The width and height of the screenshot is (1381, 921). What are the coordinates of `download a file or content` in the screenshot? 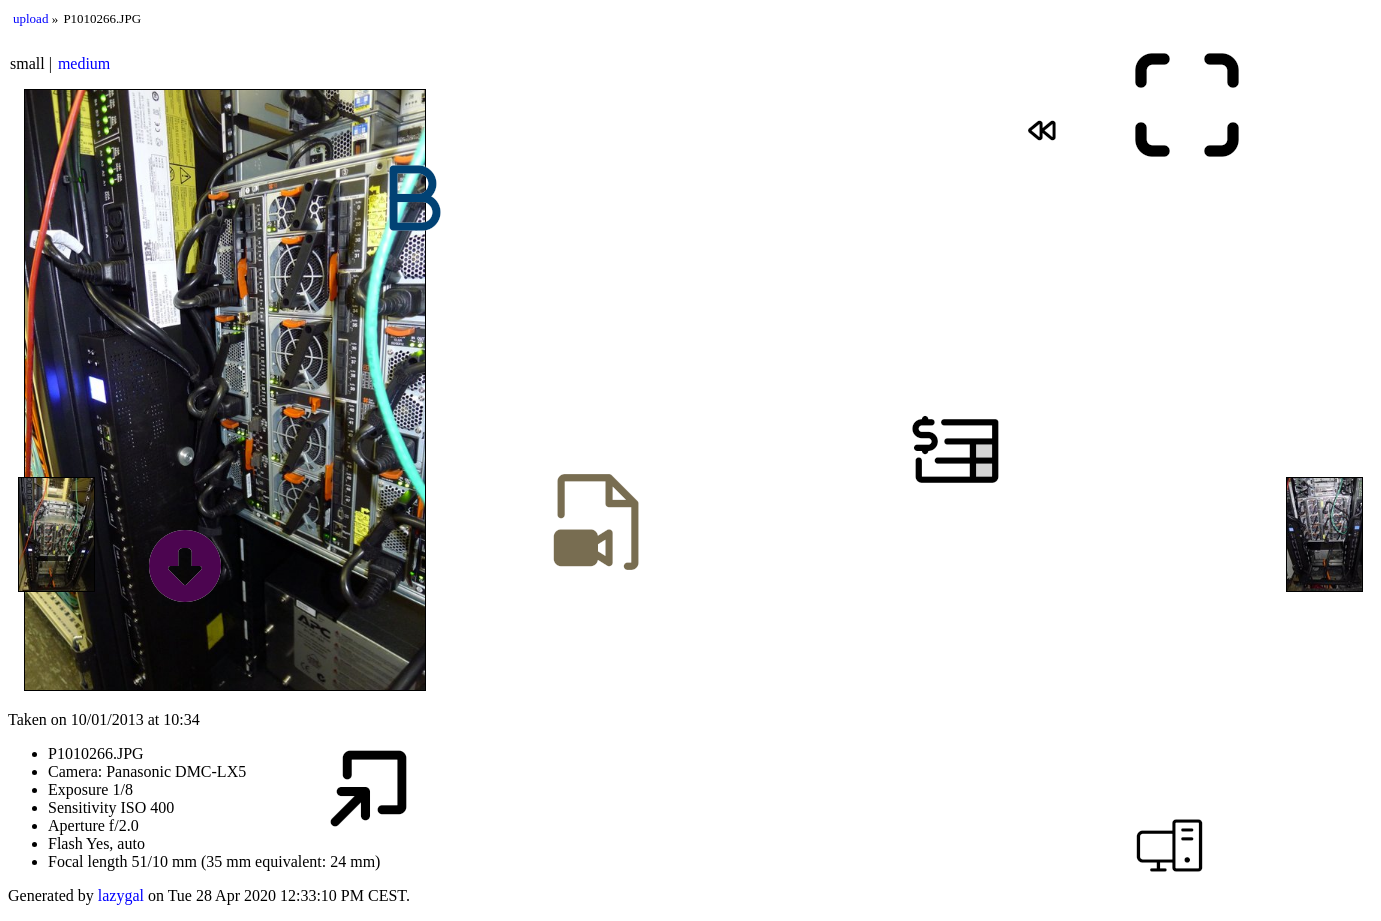 It's located at (185, 566).